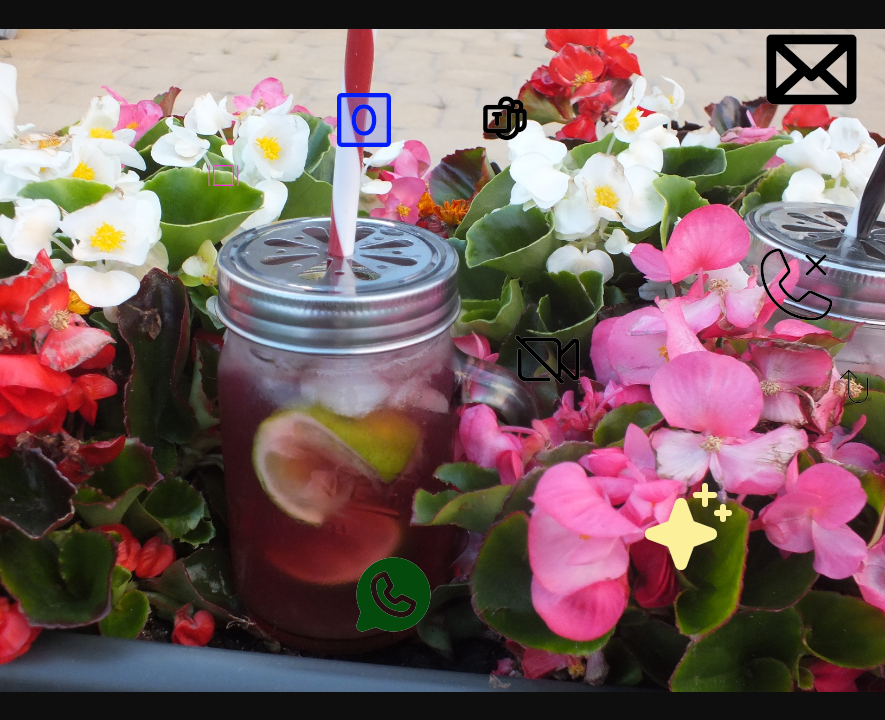 The image size is (885, 720). What do you see at coordinates (364, 120) in the screenshot?
I see `indicates the number zero in a numeric input or display` at bounding box center [364, 120].